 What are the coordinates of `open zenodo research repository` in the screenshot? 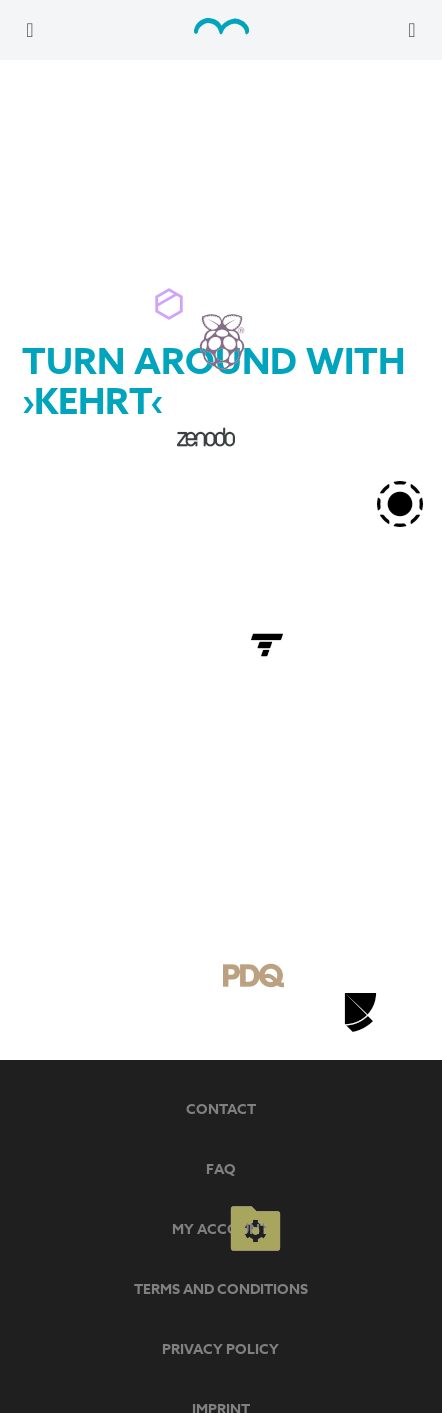 It's located at (206, 437).